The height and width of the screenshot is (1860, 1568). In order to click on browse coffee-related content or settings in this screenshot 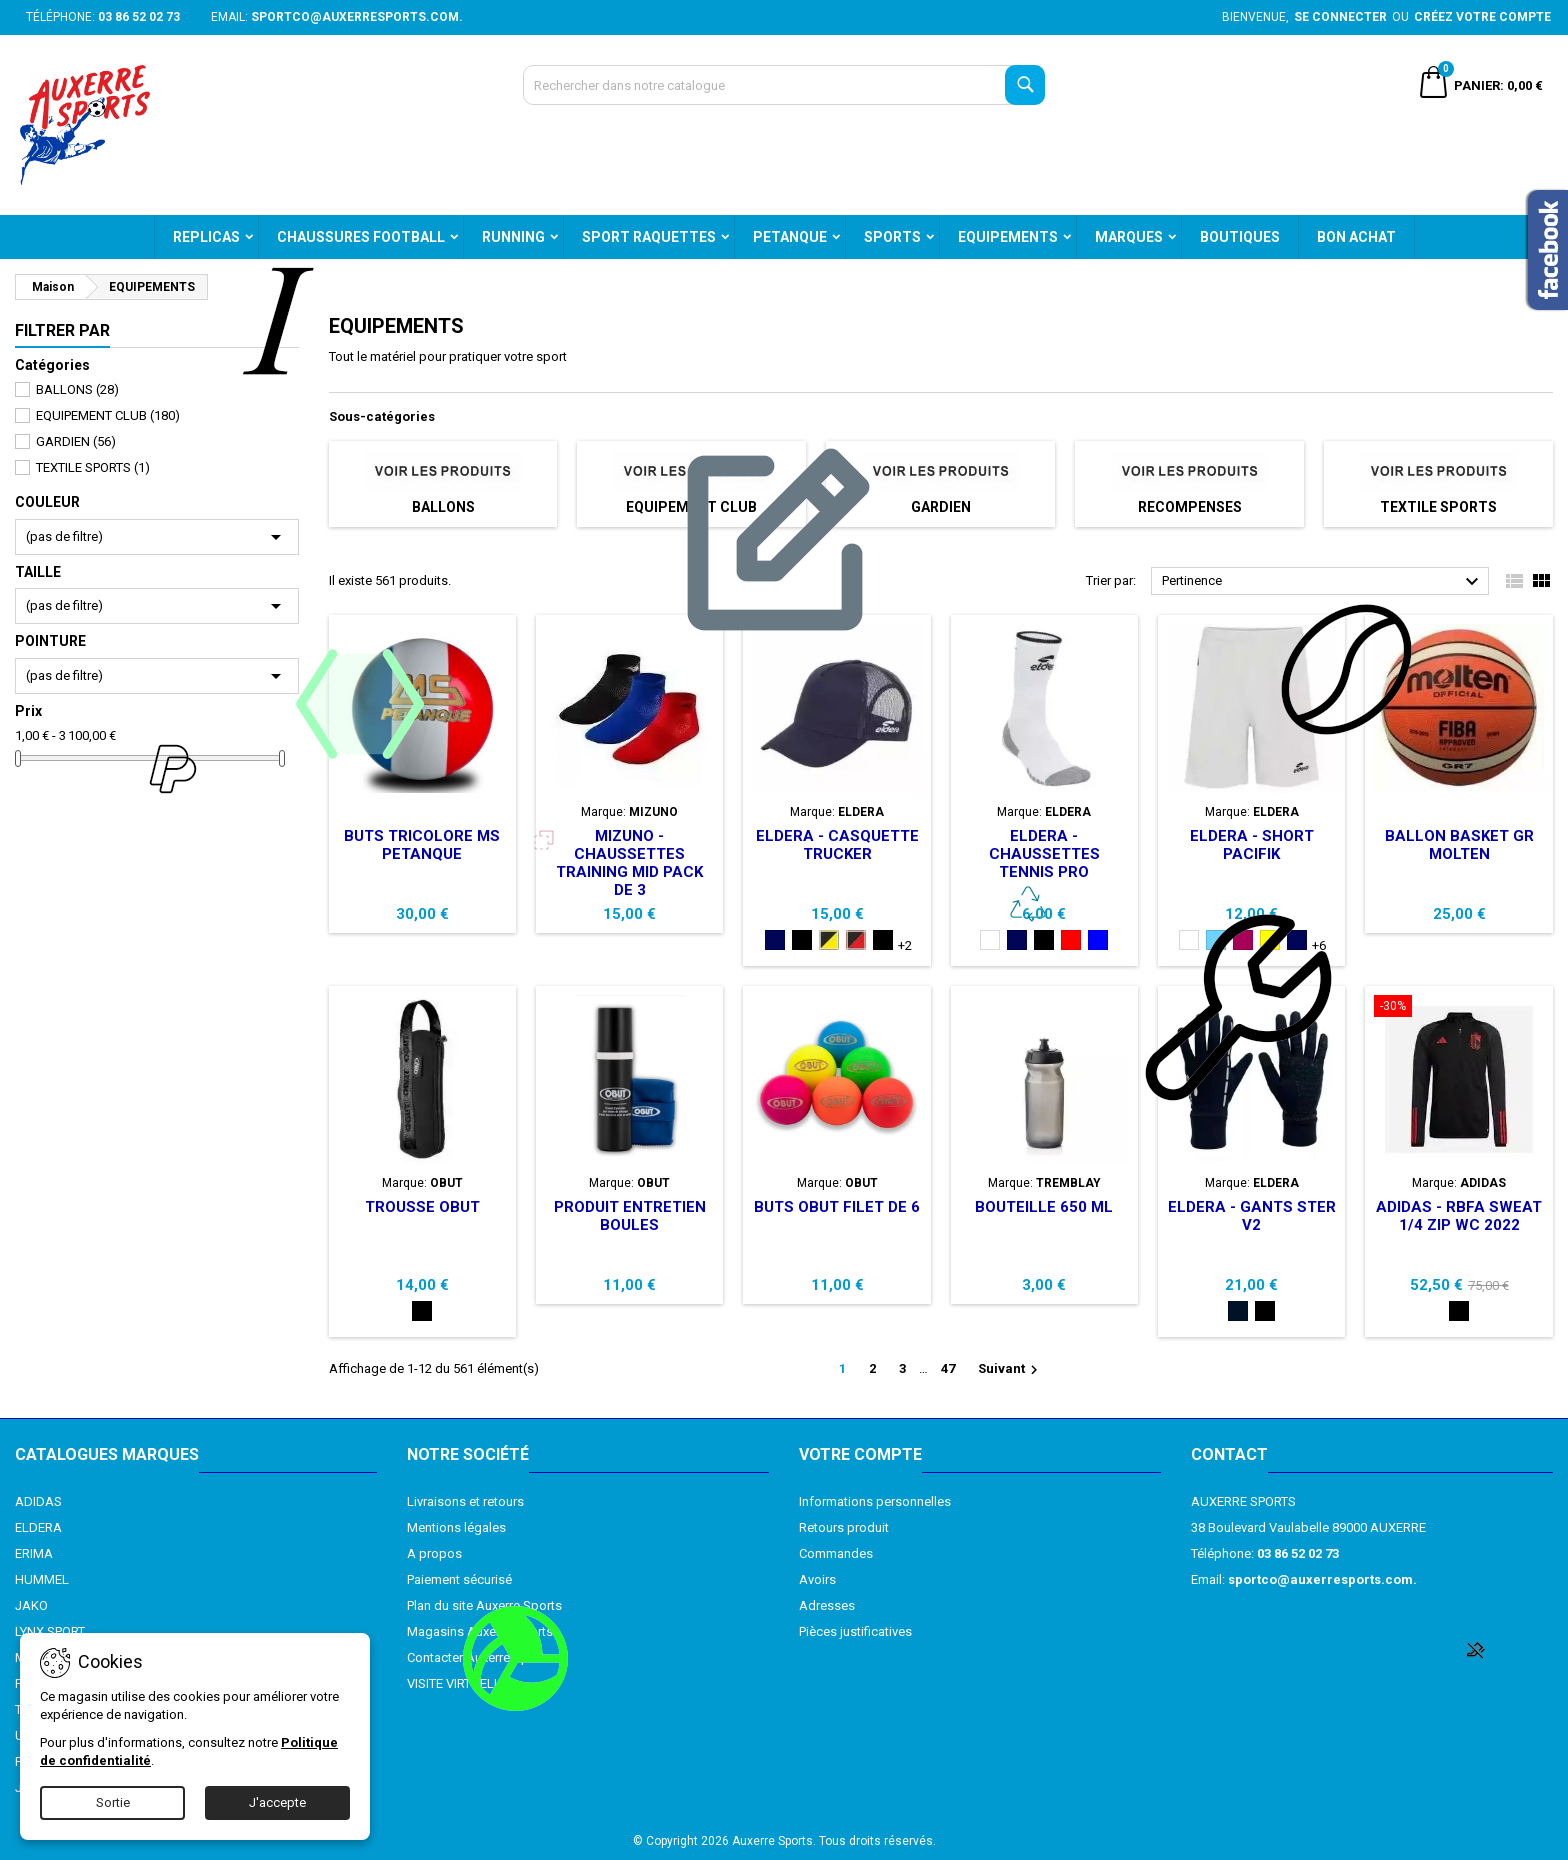, I will do `click(1346, 669)`.